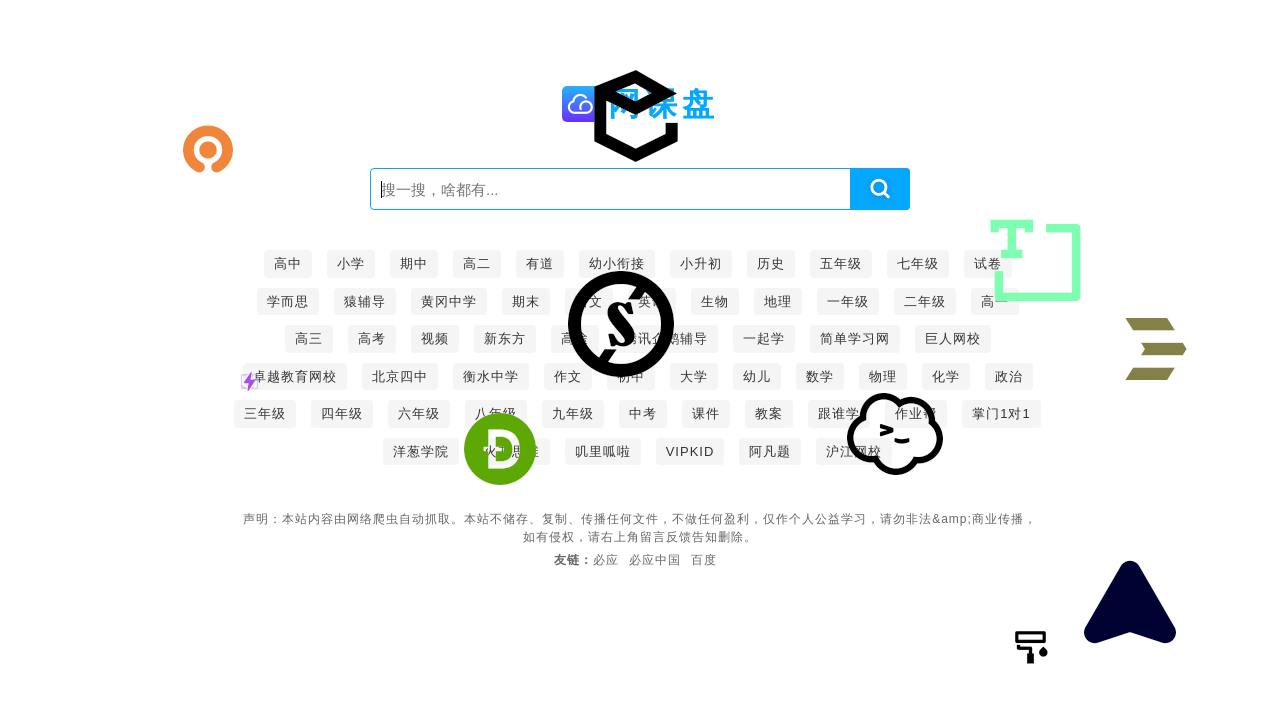 The image size is (1280, 720). Describe the element at coordinates (621, 324) in the screenshot. I see `visit the StopStalk competitive programming platform` at that location.